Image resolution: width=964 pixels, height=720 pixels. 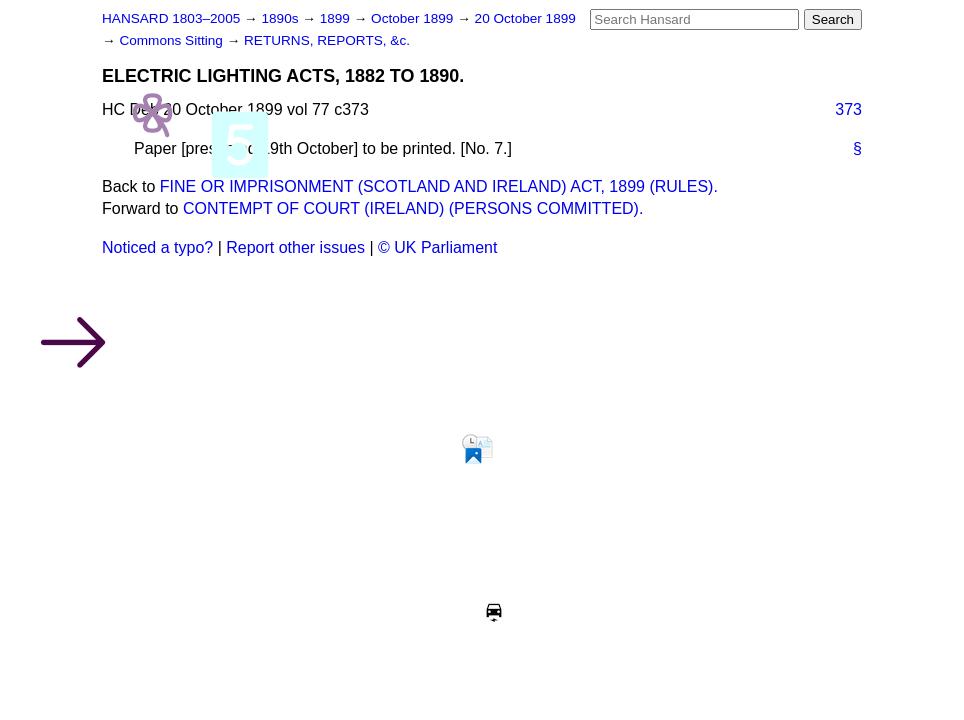 I want to click on indicates the number five in a sequence or list, so click(x=240, y=145).